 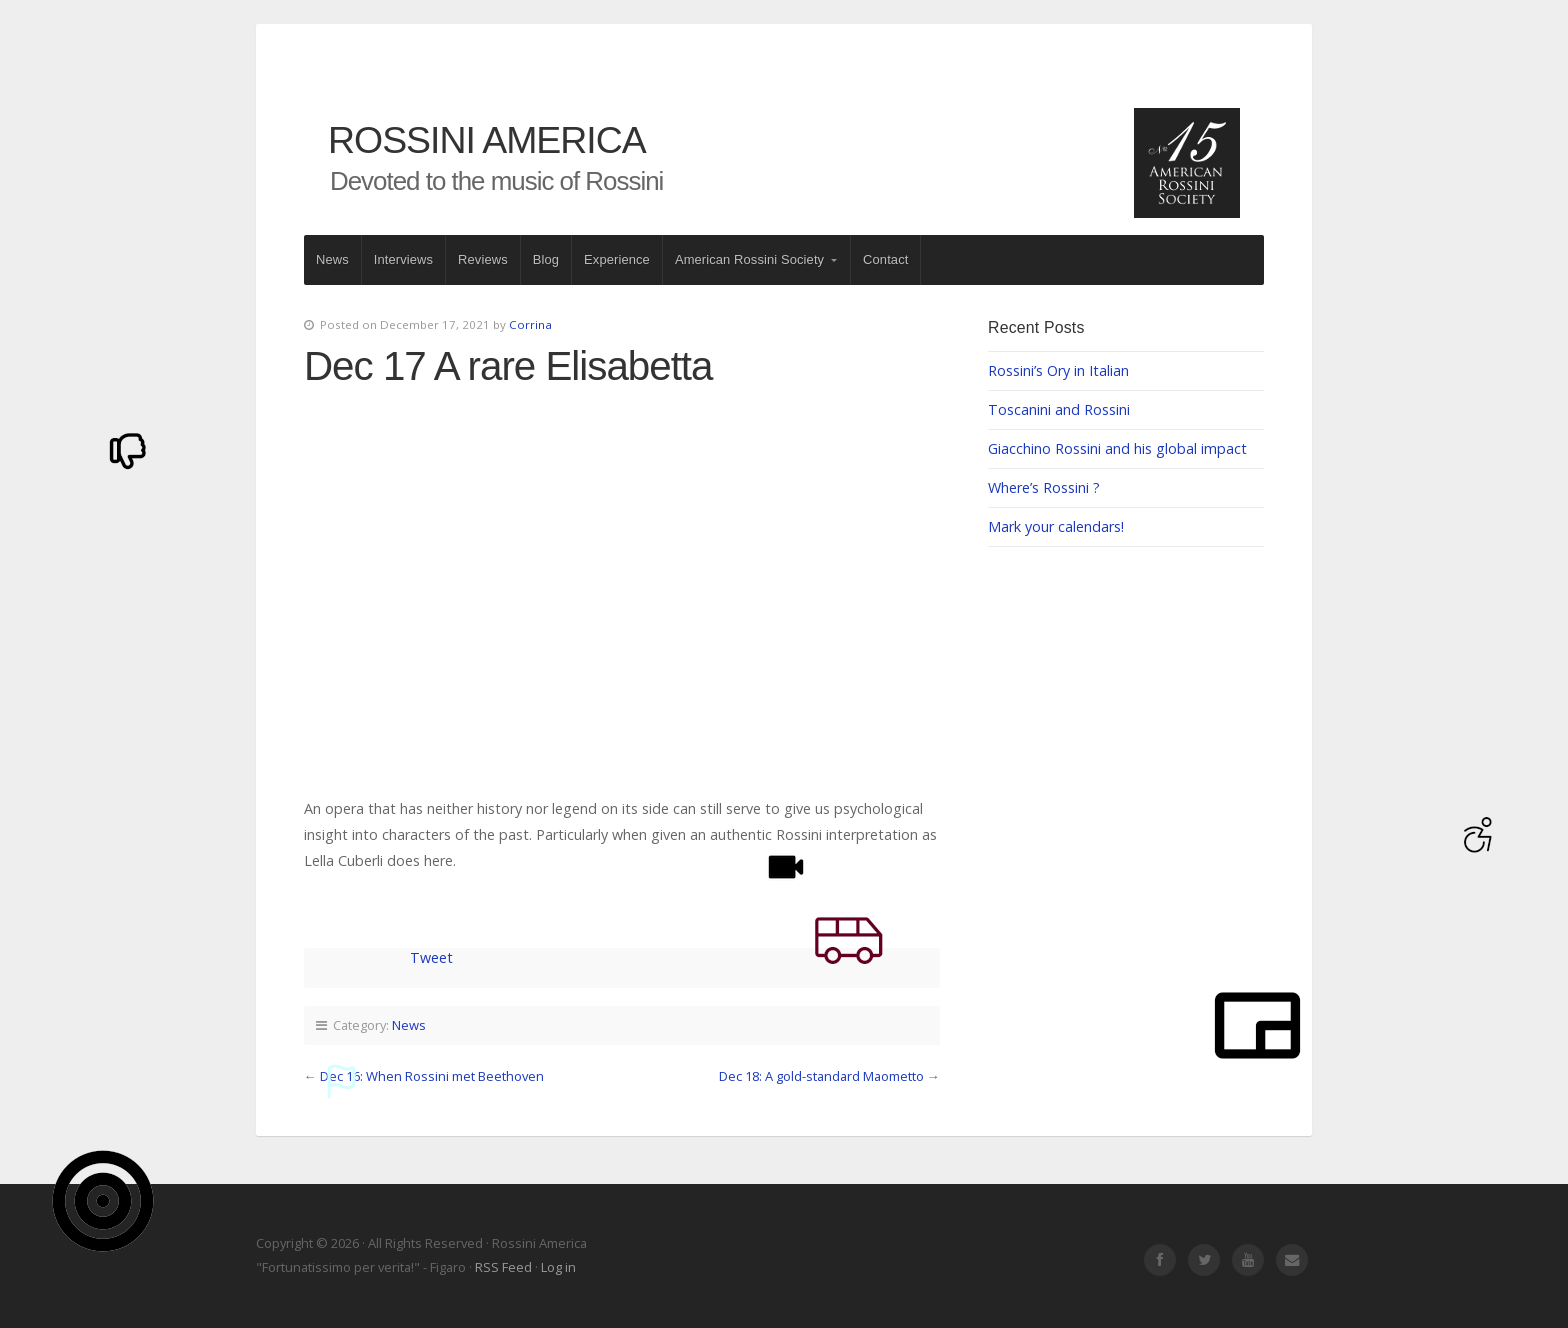 What do you see at coordinates (786, 867) in the screenshot?
I see `start a video call` at bounding box center [786, 867].